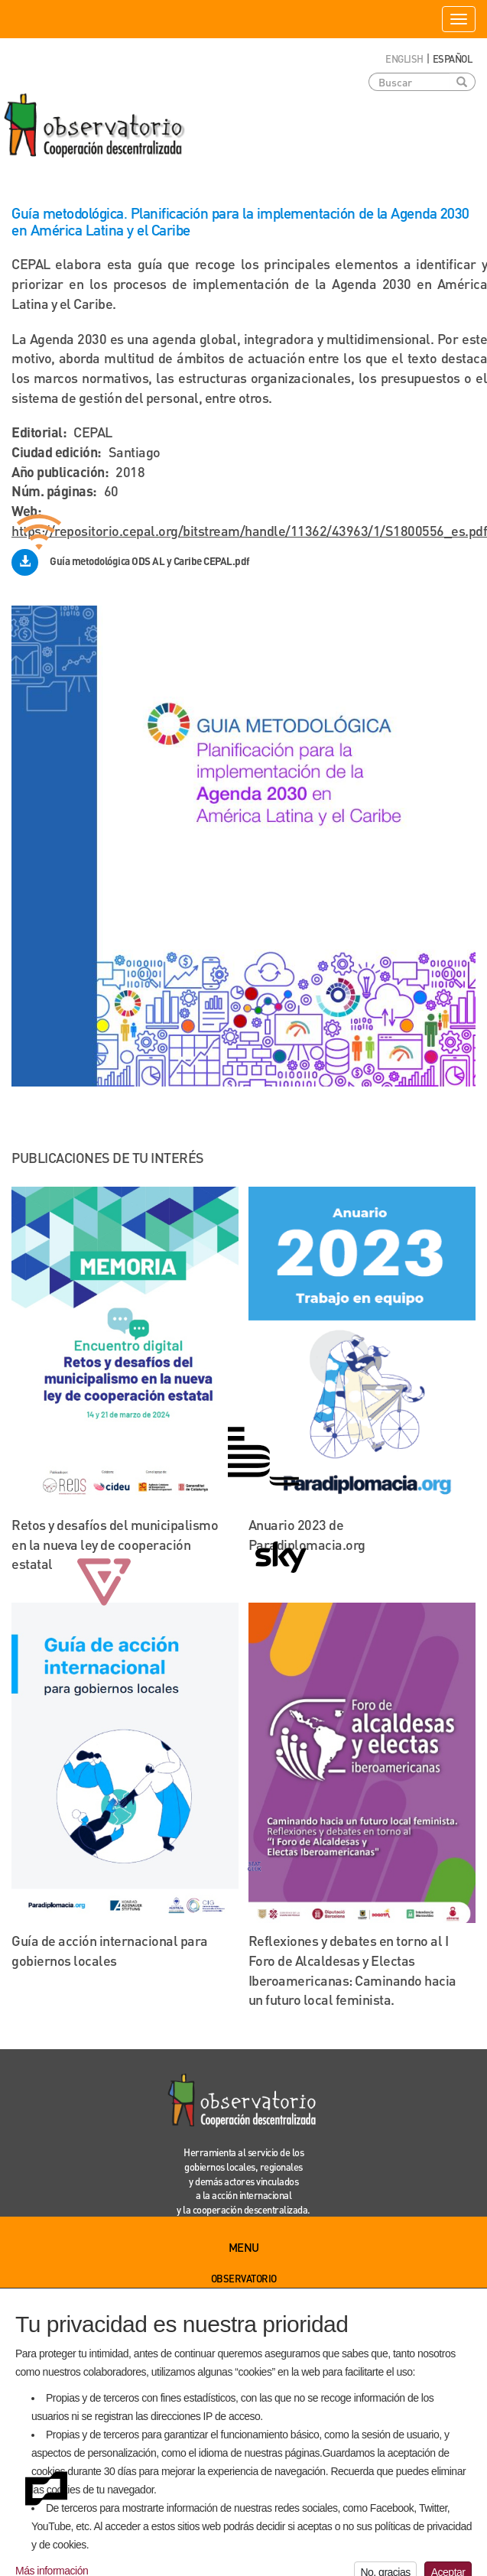  I want to click on indicates wireless network connection status, so click(39, 532).